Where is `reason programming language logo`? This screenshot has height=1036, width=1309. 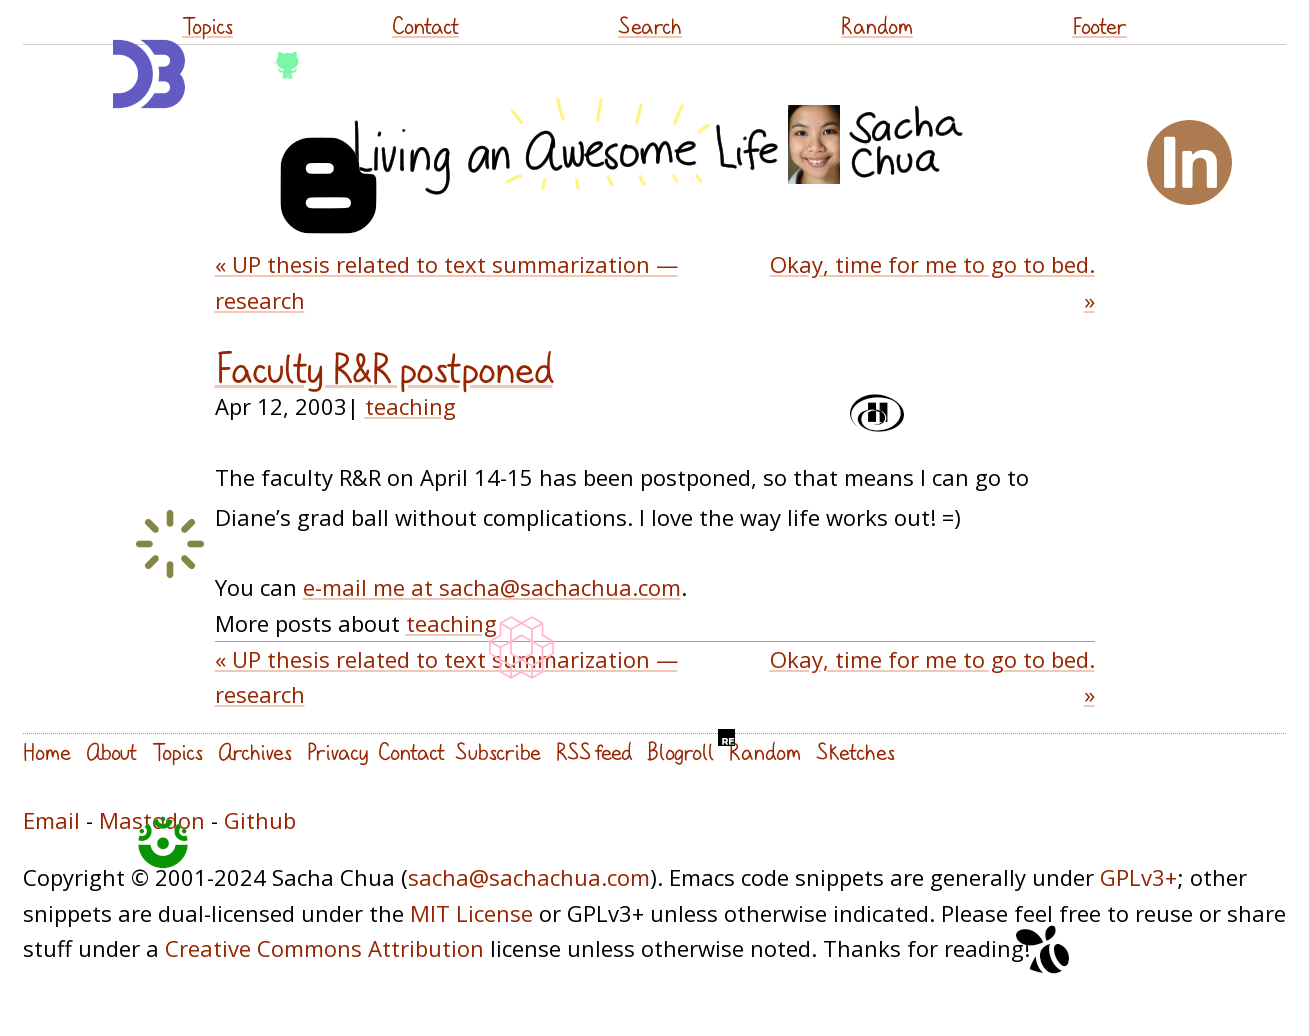 reason programming language logo is located at coordinates (726, 737).